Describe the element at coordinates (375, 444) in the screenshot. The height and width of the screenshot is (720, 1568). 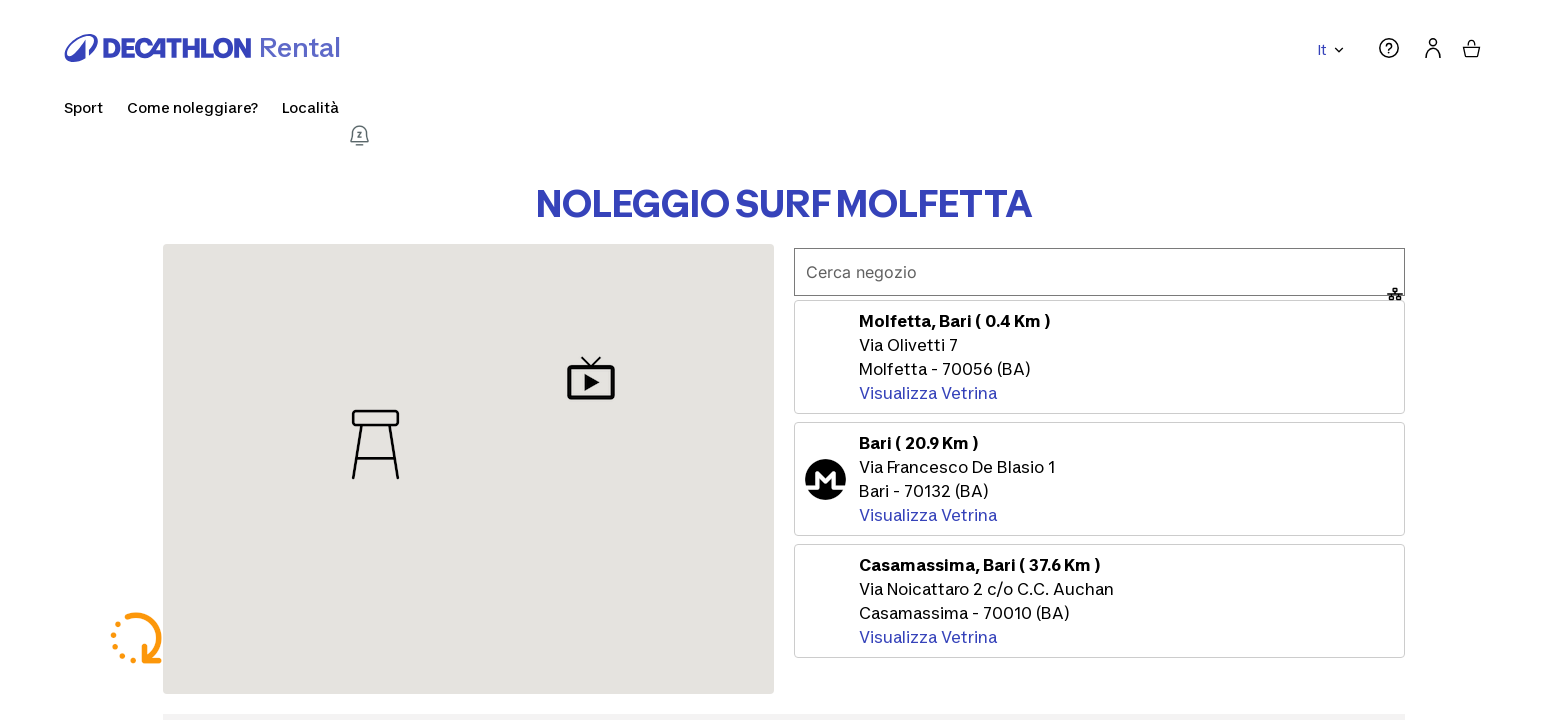
I see `browse furniture or seating options` at that location.